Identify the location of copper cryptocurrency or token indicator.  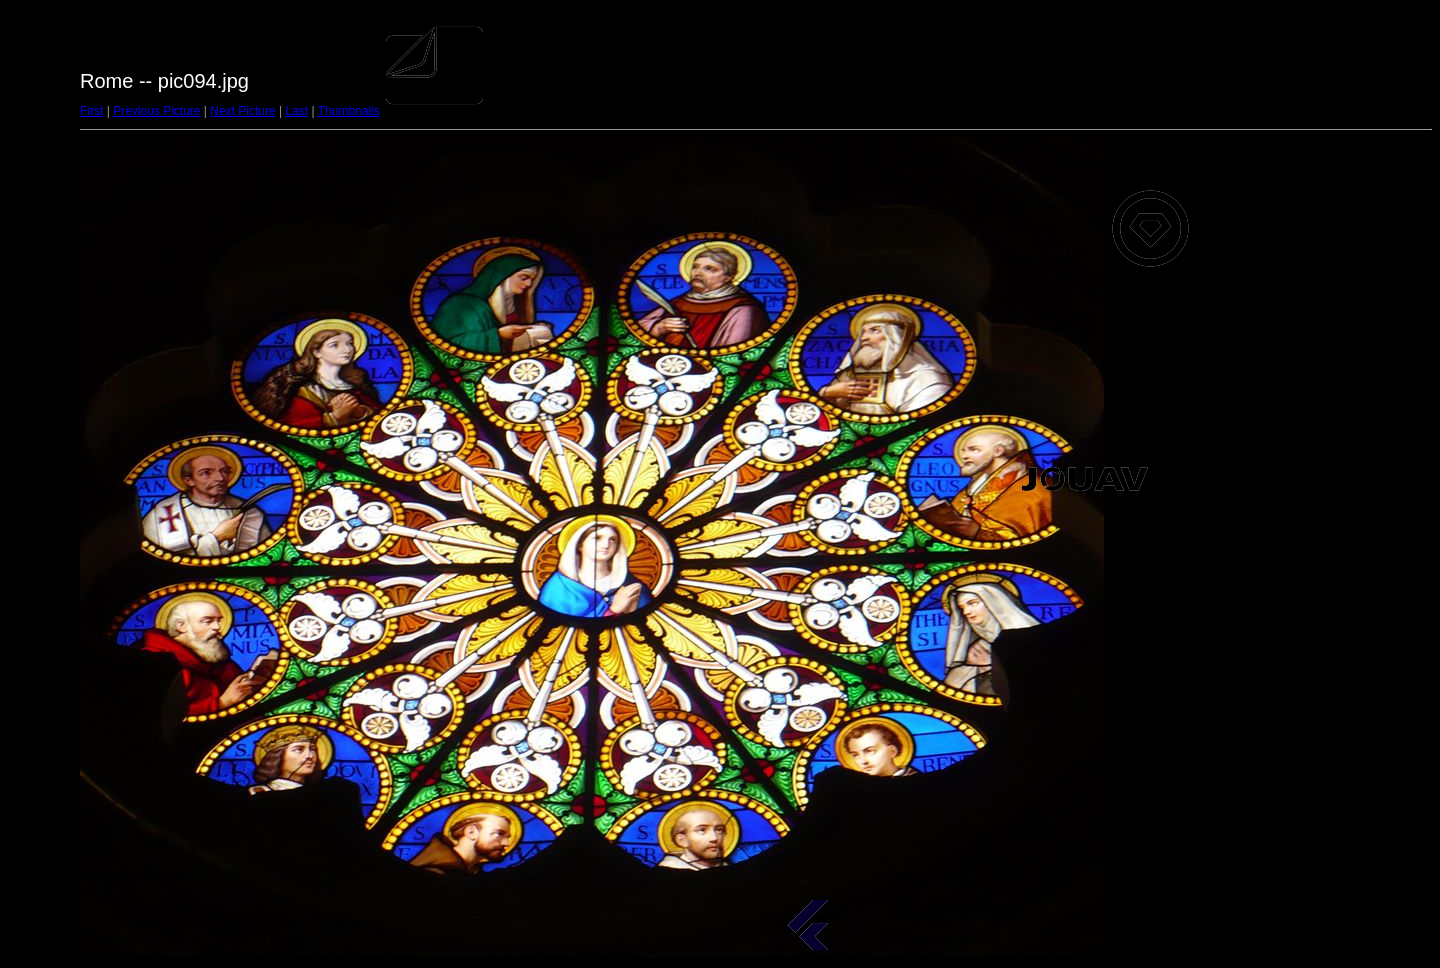
(1150, 228).